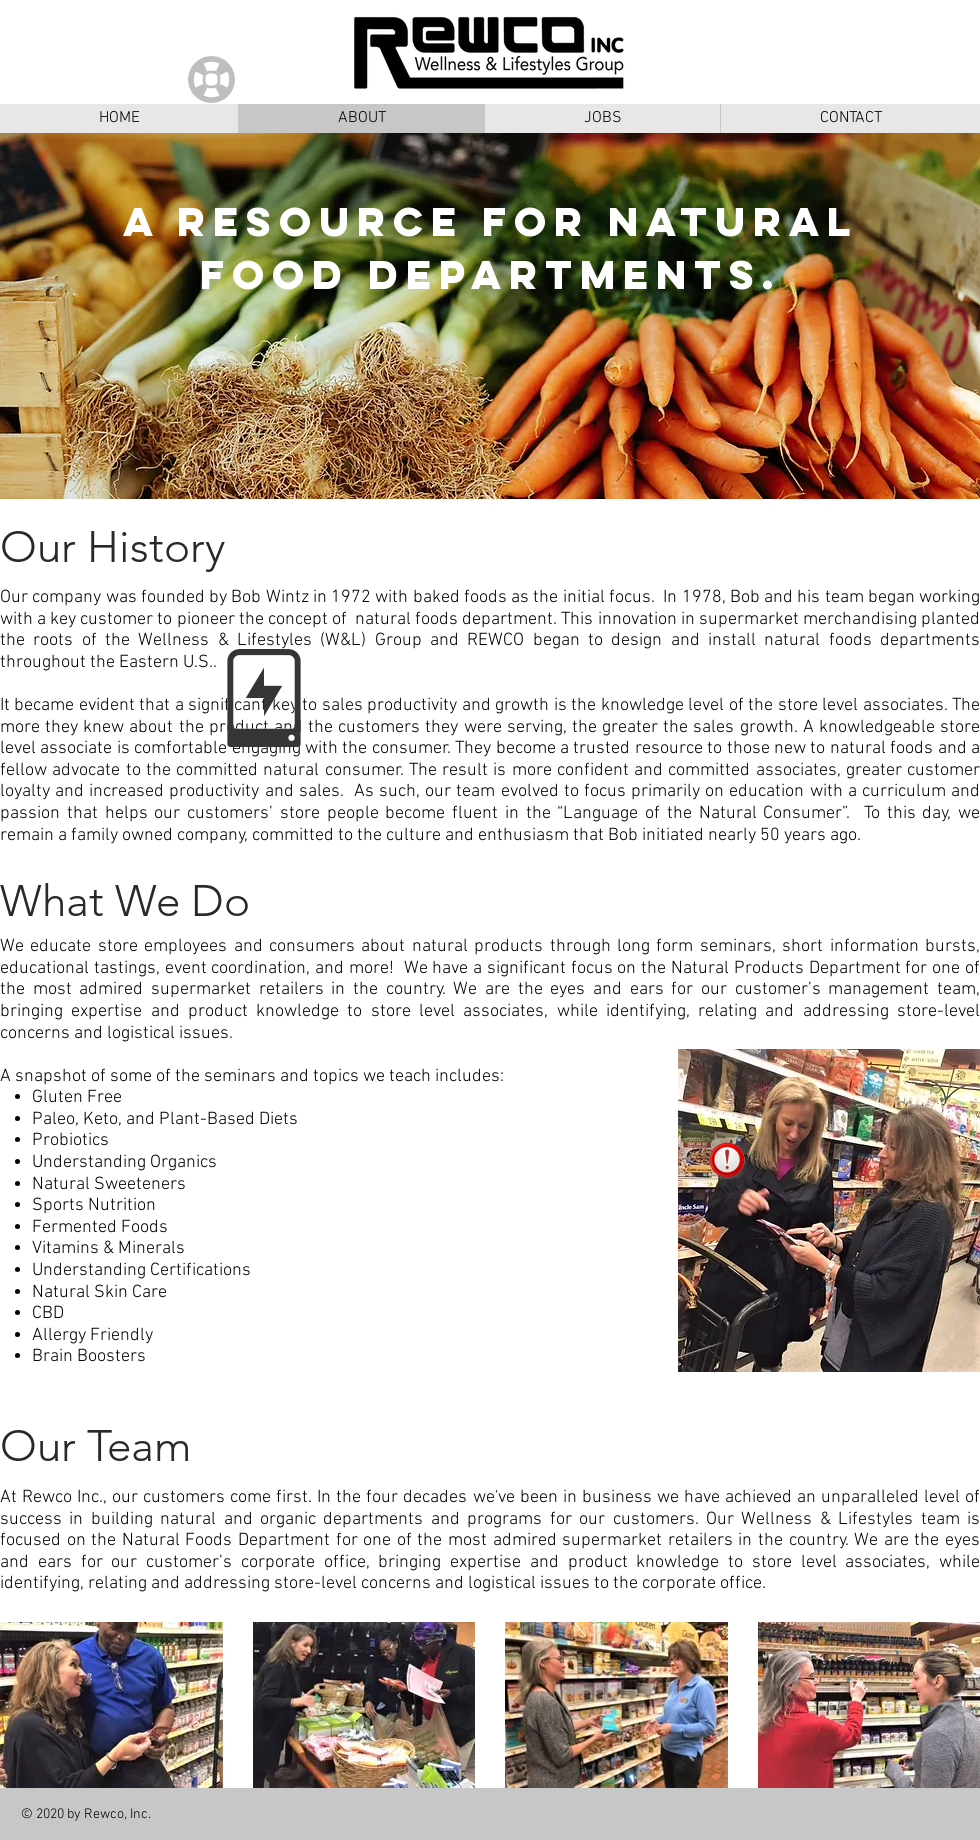 The height and width of the screenshot is (1840, 980). Describe the element at coordinates (264, 698) in the screenshot. I see `indicates uninterruptible power supply (UPS) device connected` at that location.